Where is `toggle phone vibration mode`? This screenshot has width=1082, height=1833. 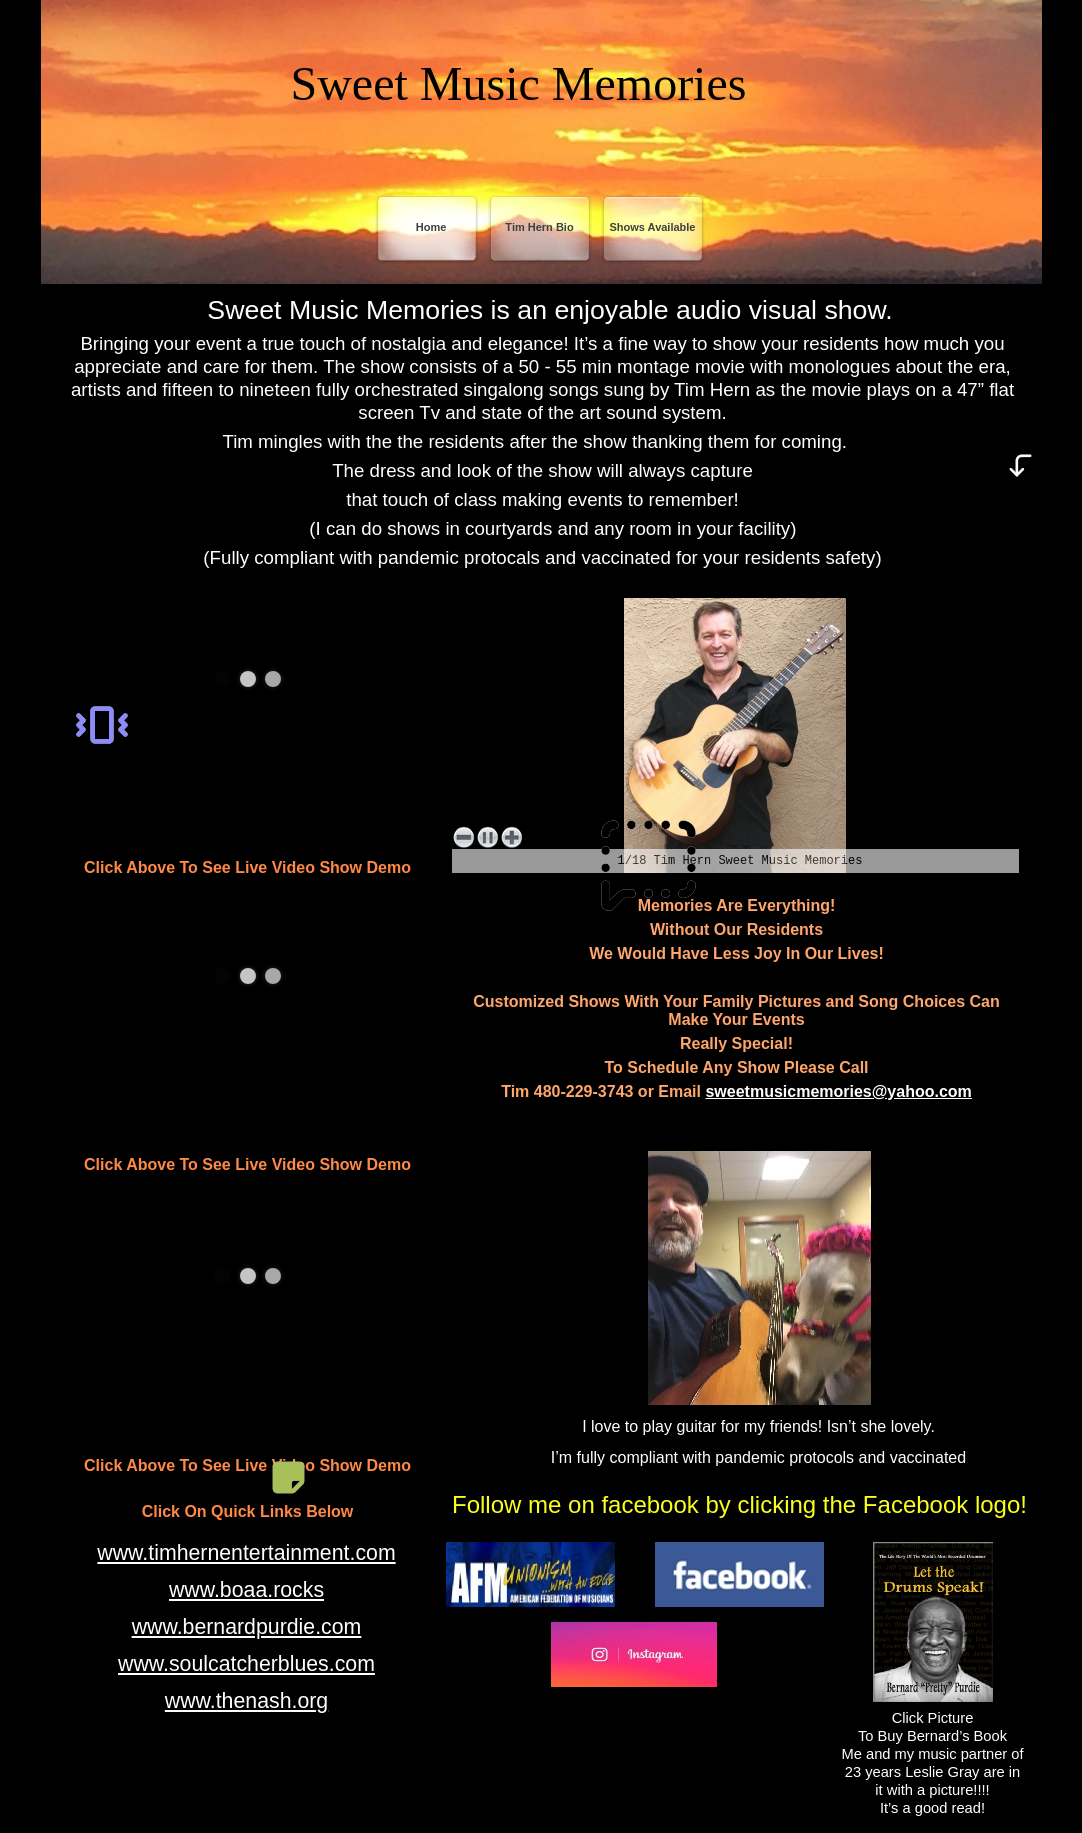
toggle phone vibration mode is located at coordinates (102, 725).